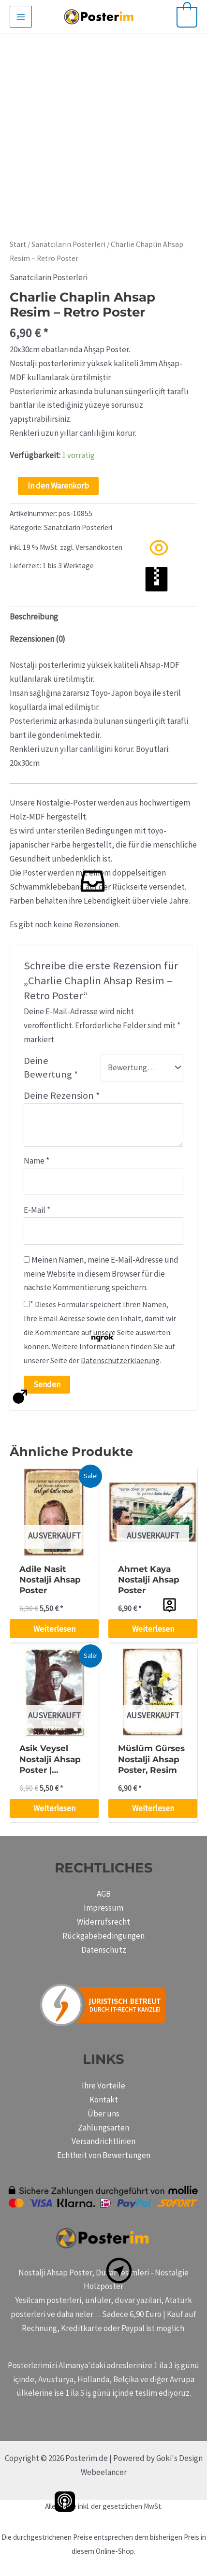 The height and width of the screenshot is (2576, 207). I want to click on view profile location or address, so click(169, 1604).